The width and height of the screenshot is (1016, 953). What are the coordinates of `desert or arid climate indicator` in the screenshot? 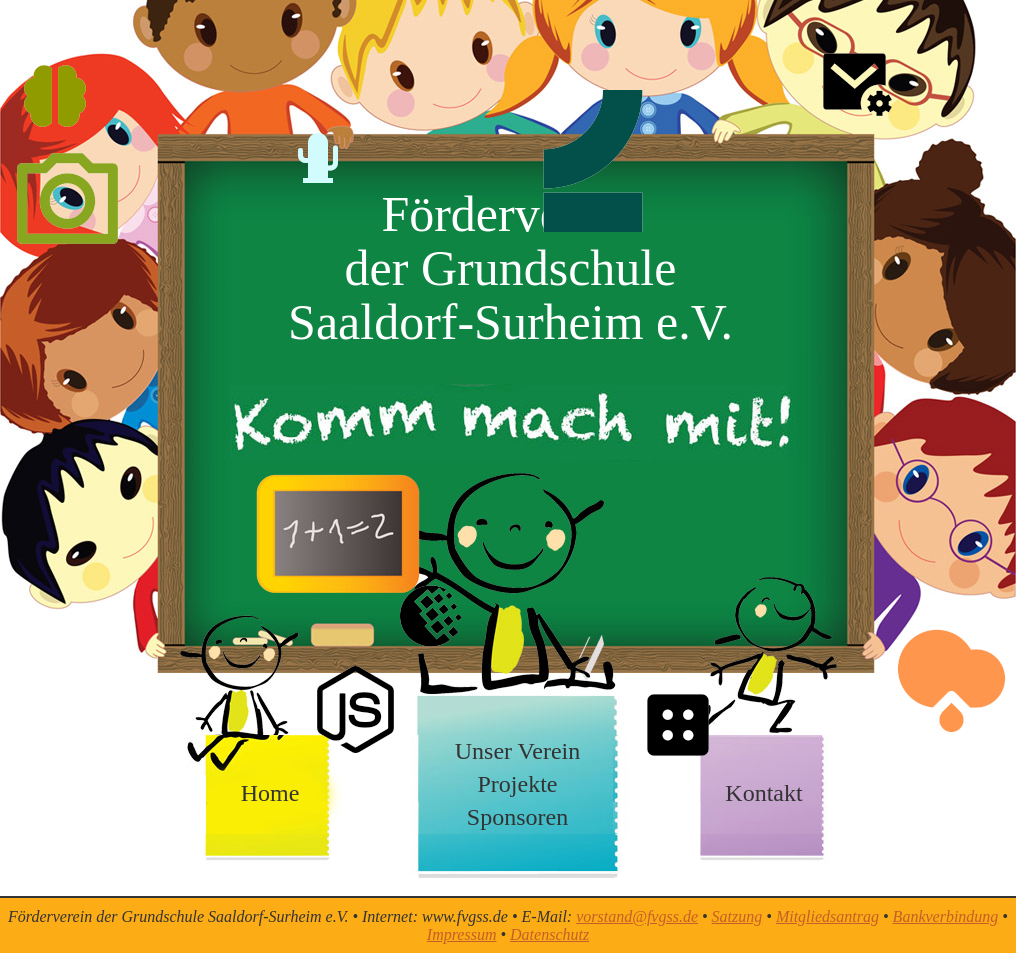 It's located at (318, 158).